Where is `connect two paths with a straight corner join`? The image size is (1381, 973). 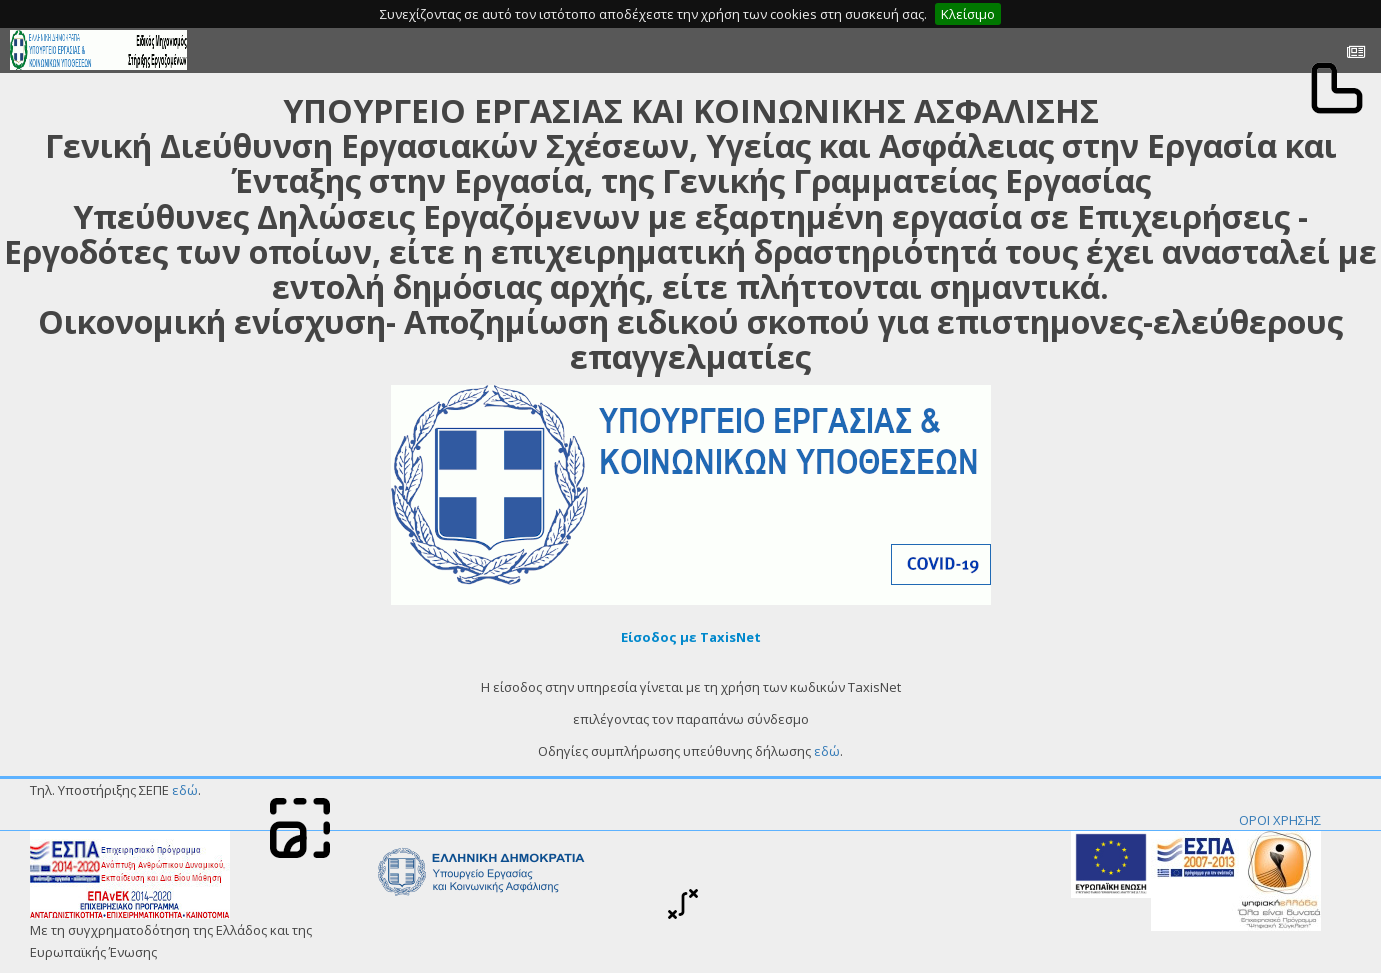 connect two paths with a straight corner join is located at coordinates (1337, 88).